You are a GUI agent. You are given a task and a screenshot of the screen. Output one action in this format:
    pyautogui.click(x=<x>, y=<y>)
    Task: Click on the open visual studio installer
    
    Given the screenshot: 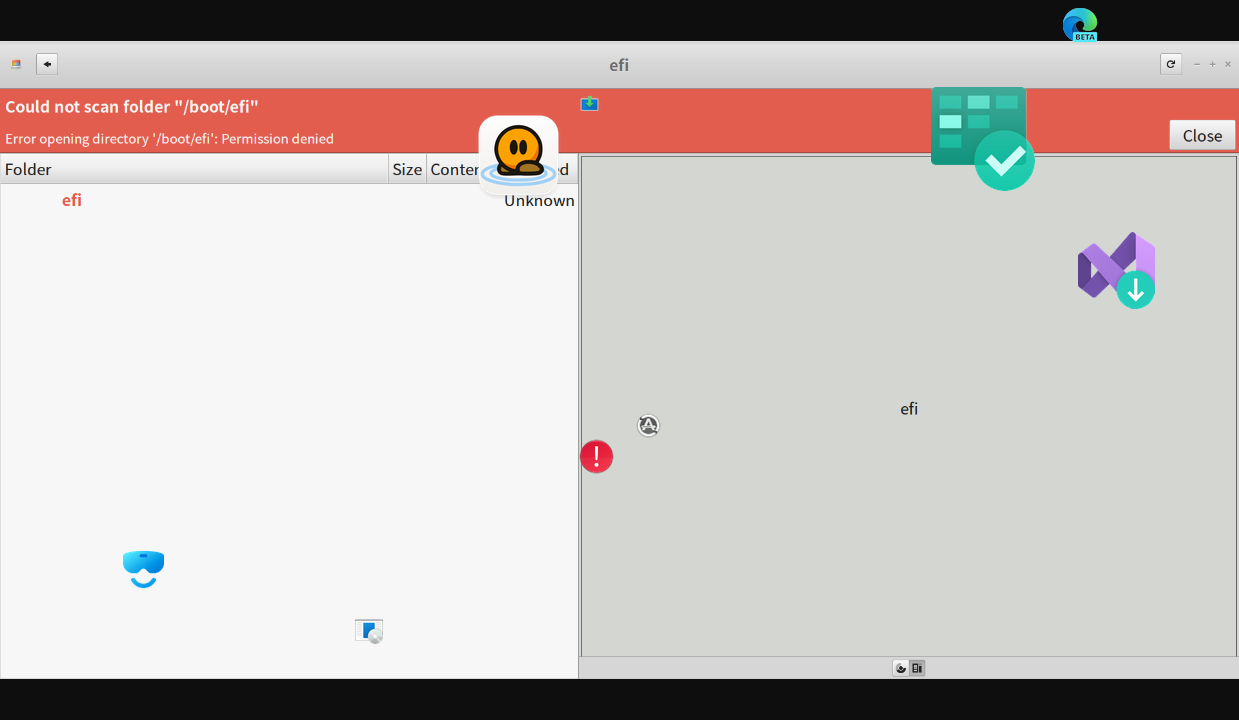 What is the action you would take?
    pyautogui.click(x=1116, y=270)
    